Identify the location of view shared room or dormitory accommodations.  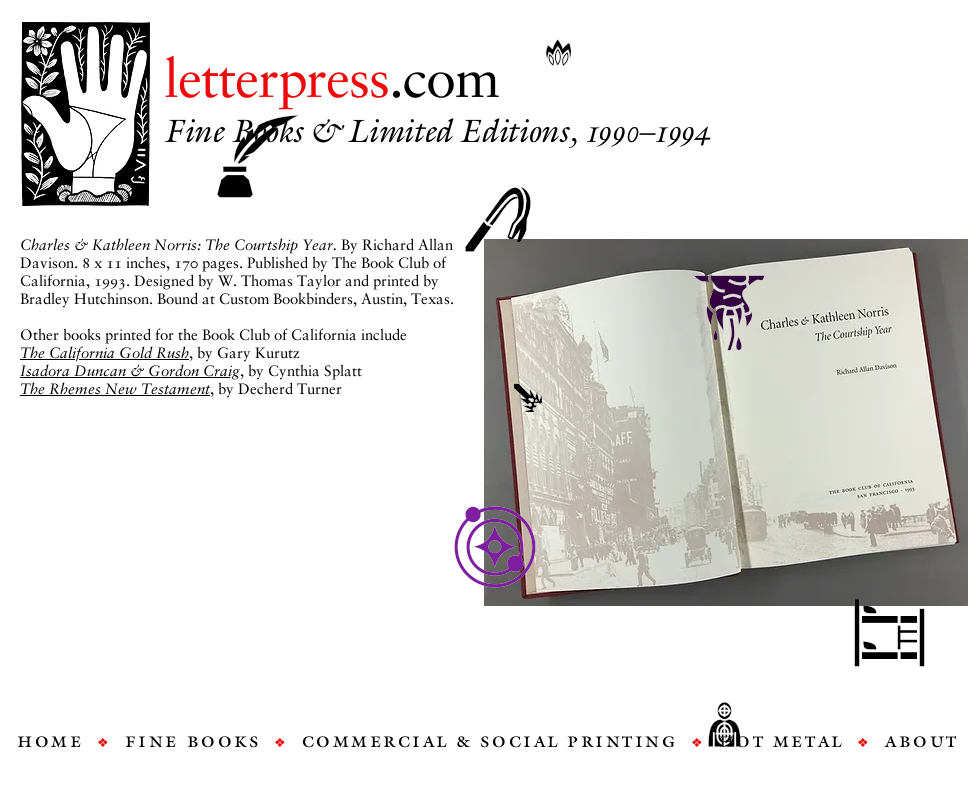
(889, 631).